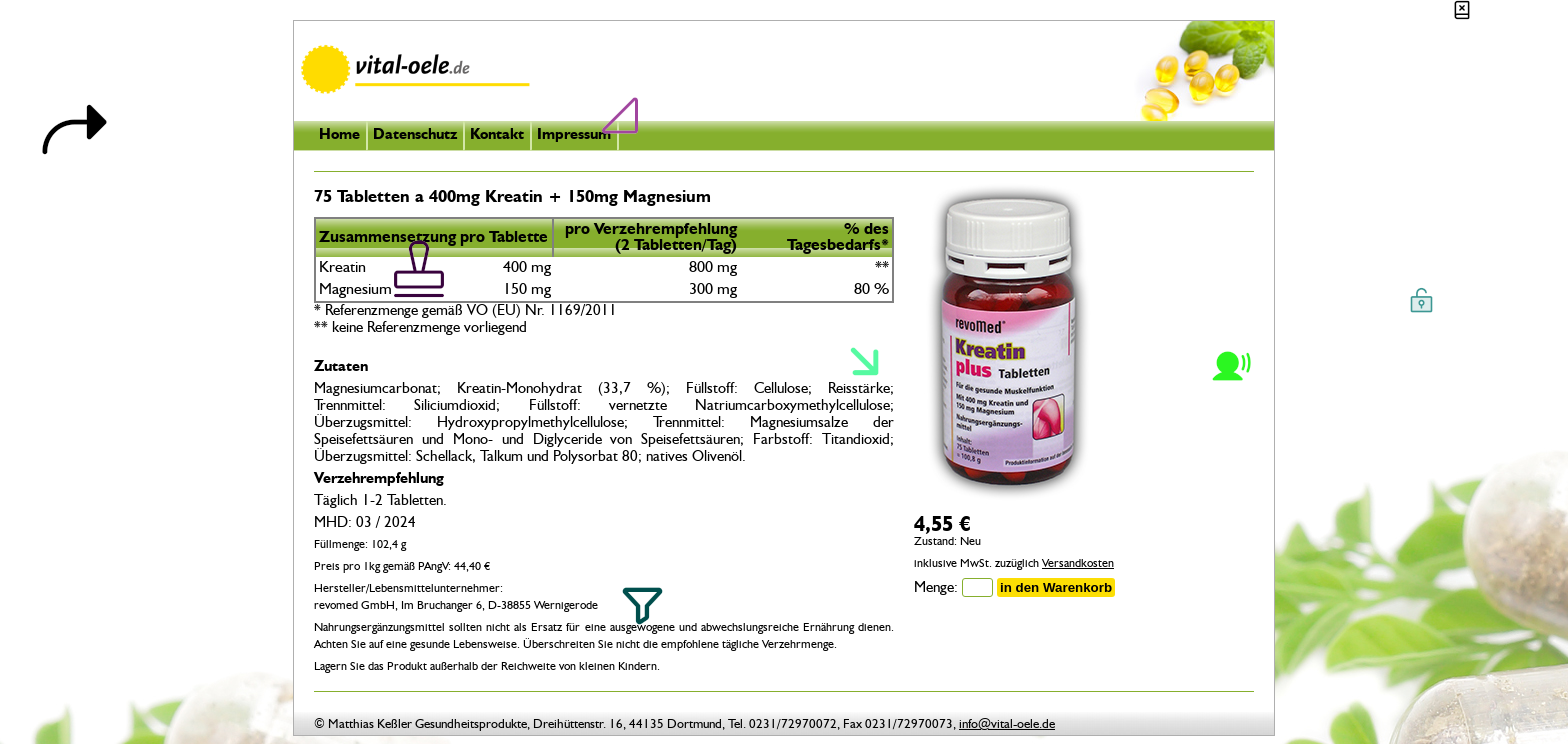 The height and width of the screenshot is (744, 1568). What do you see at coordinates (1462, 10) in the screenshot?
I see `remove a book from your library` at bounding box center [1462, 10].